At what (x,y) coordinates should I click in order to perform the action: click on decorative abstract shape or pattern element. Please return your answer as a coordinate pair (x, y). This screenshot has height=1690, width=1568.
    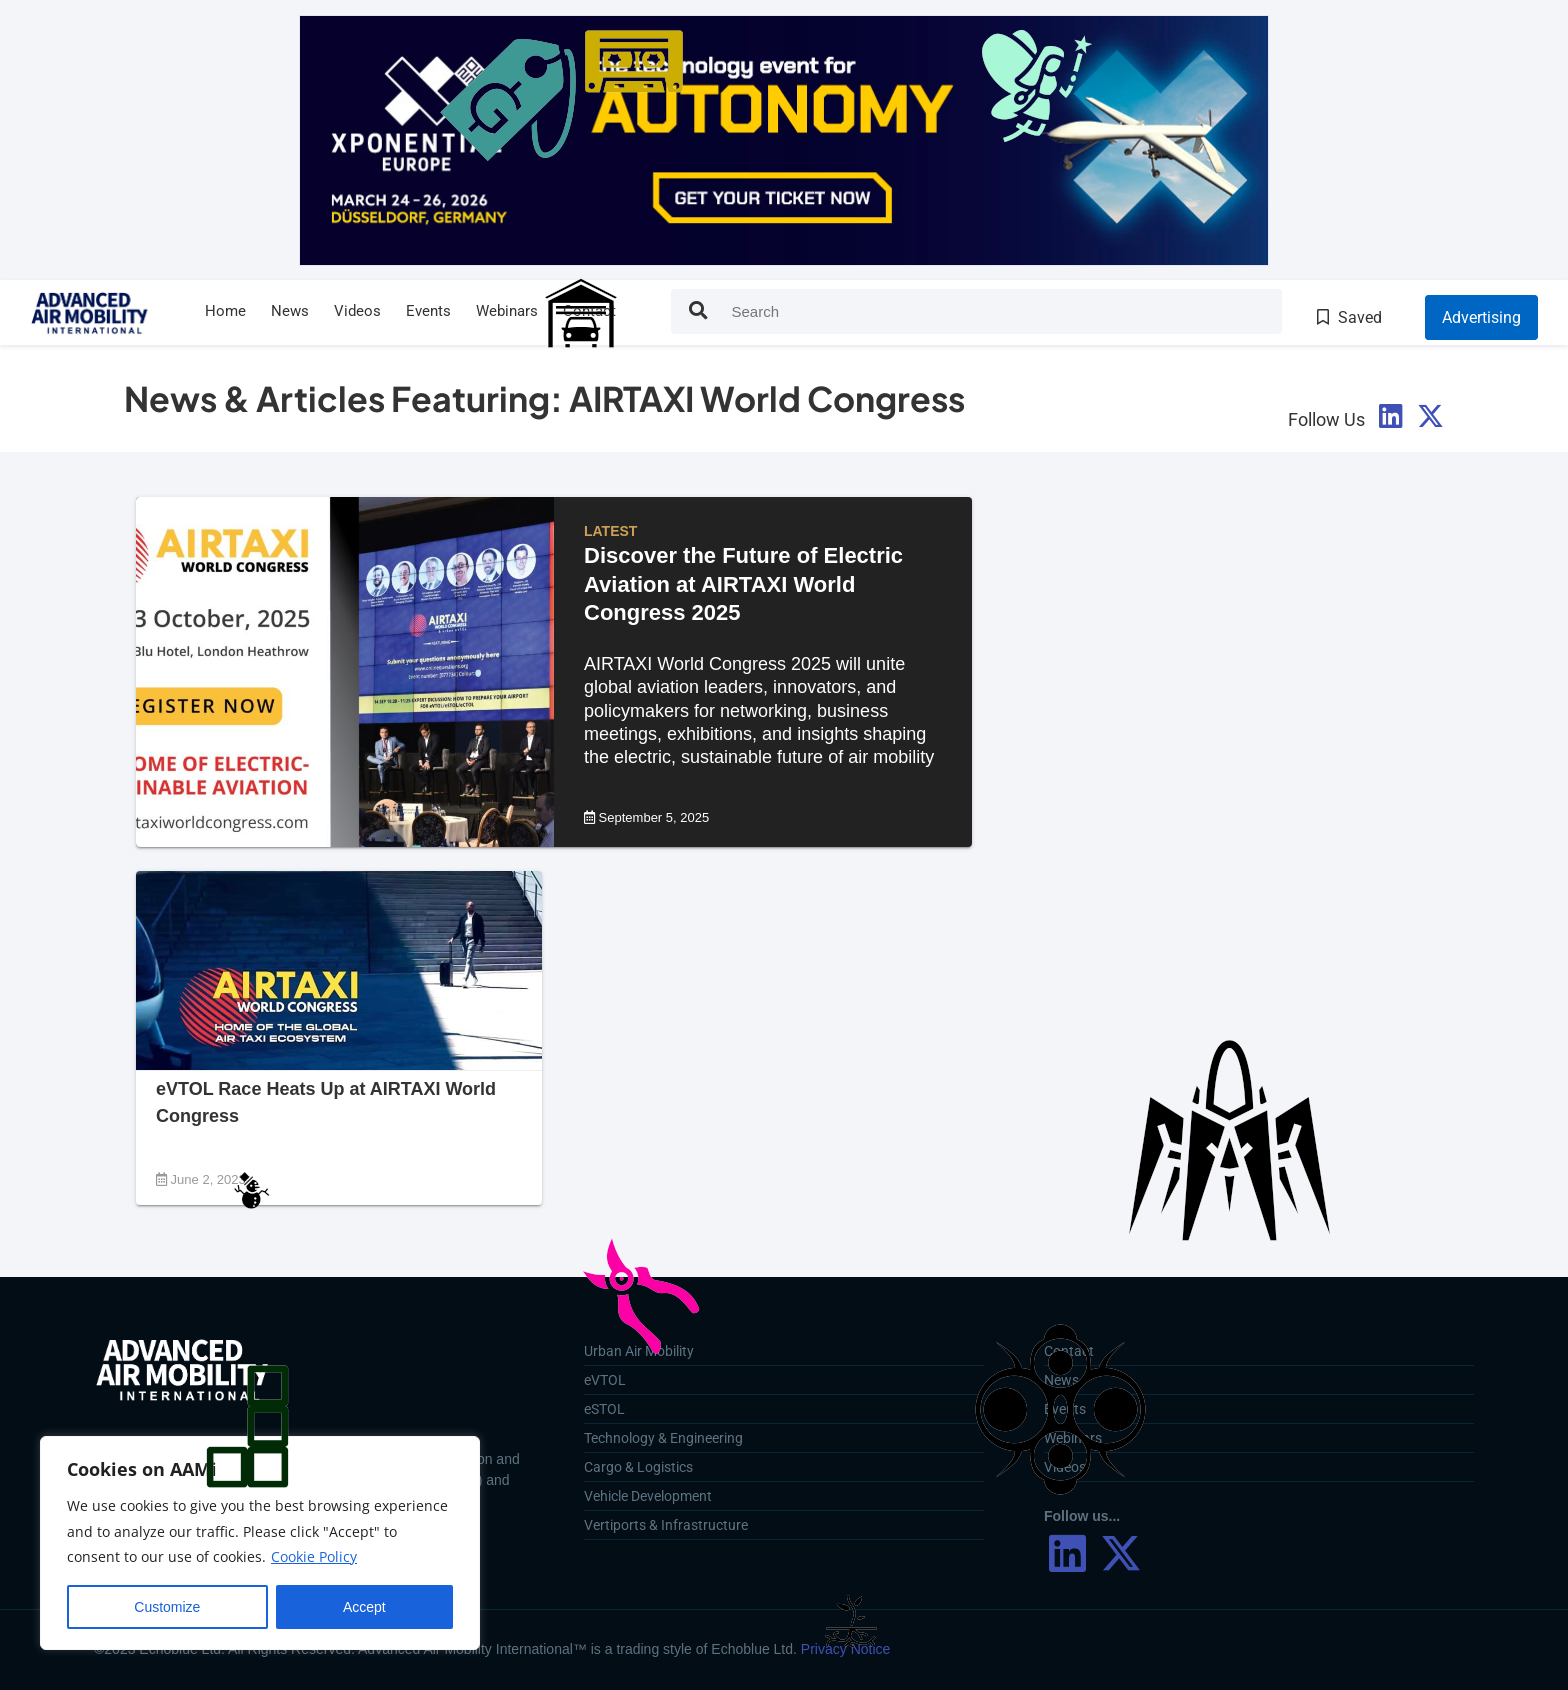
    Looking at the image, I should click on (1060, 1409).